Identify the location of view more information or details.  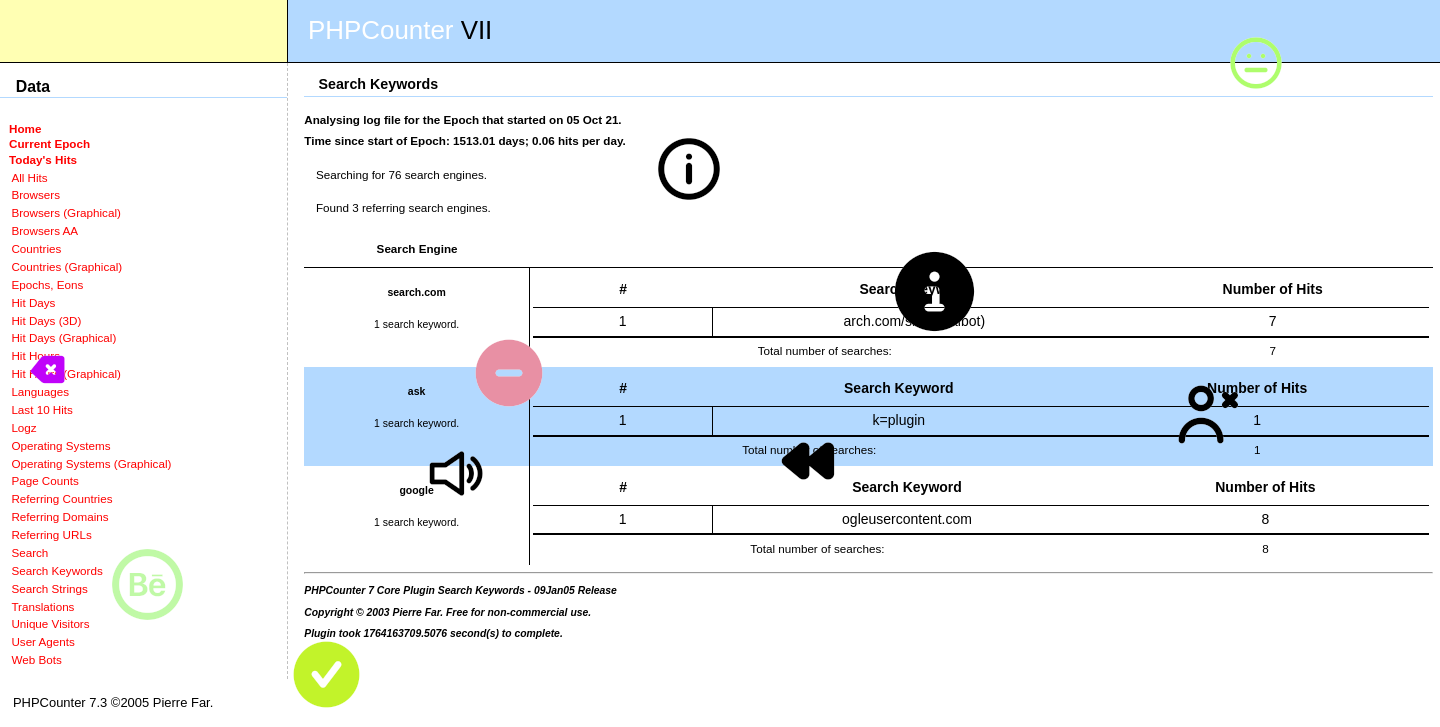
(934, 291).